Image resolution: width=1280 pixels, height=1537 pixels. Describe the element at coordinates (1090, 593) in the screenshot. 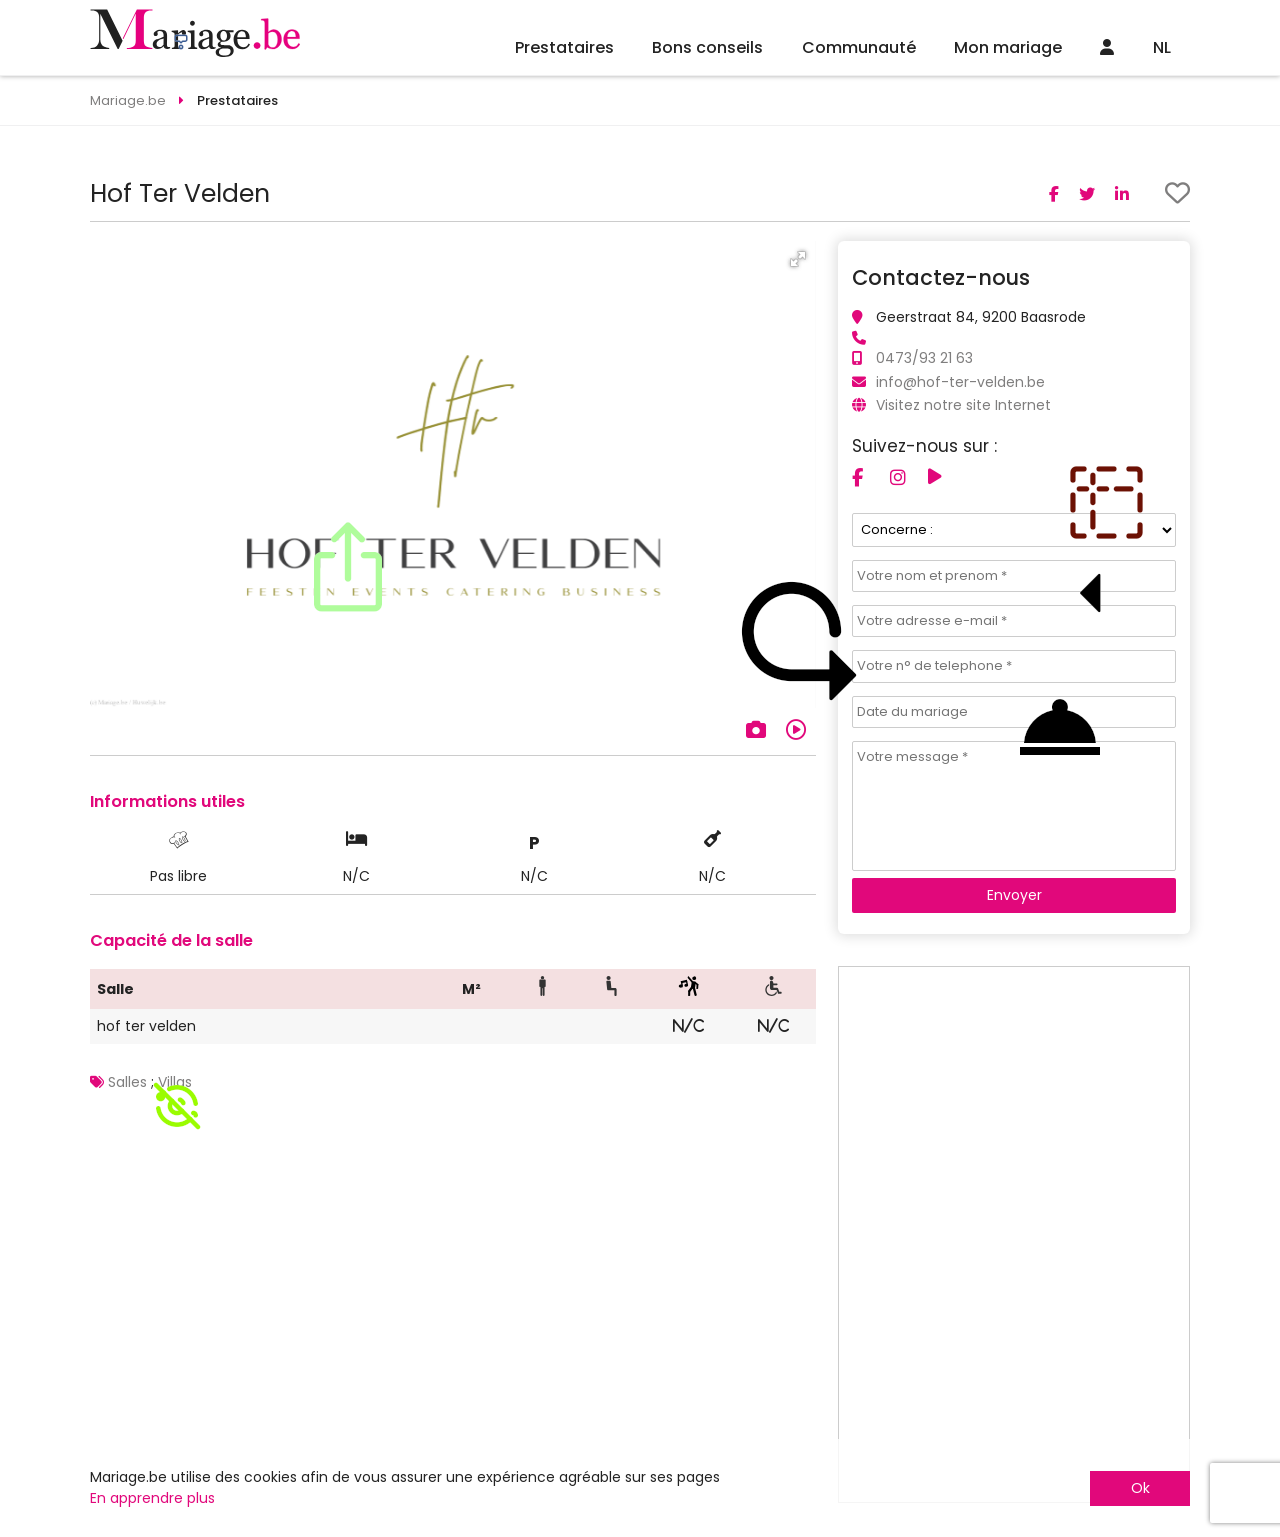

I see `navigate back to the previous screen` at that location.